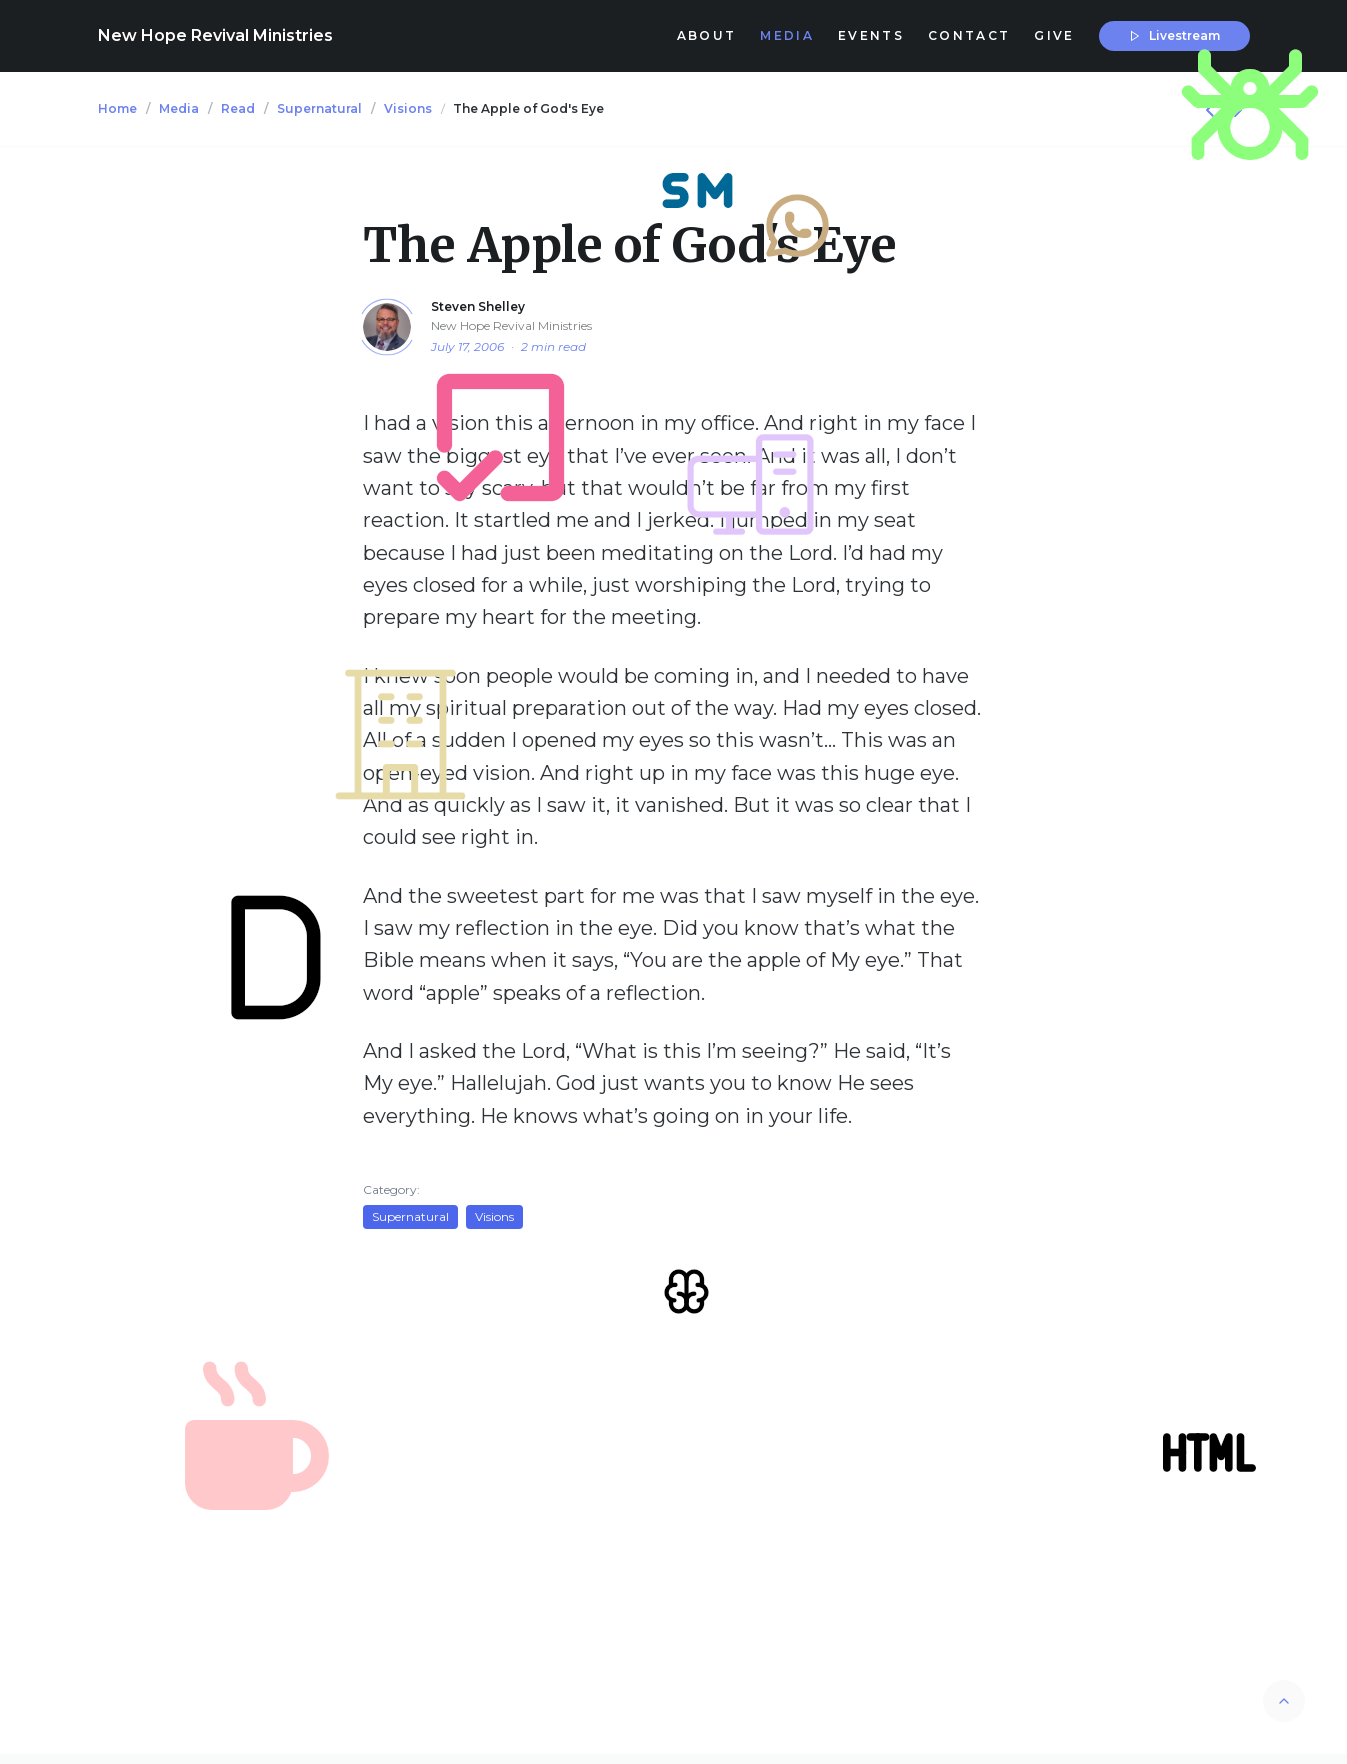 The image size is (1347, 1764). I want to click on view company or business profile, so click(400, 734).